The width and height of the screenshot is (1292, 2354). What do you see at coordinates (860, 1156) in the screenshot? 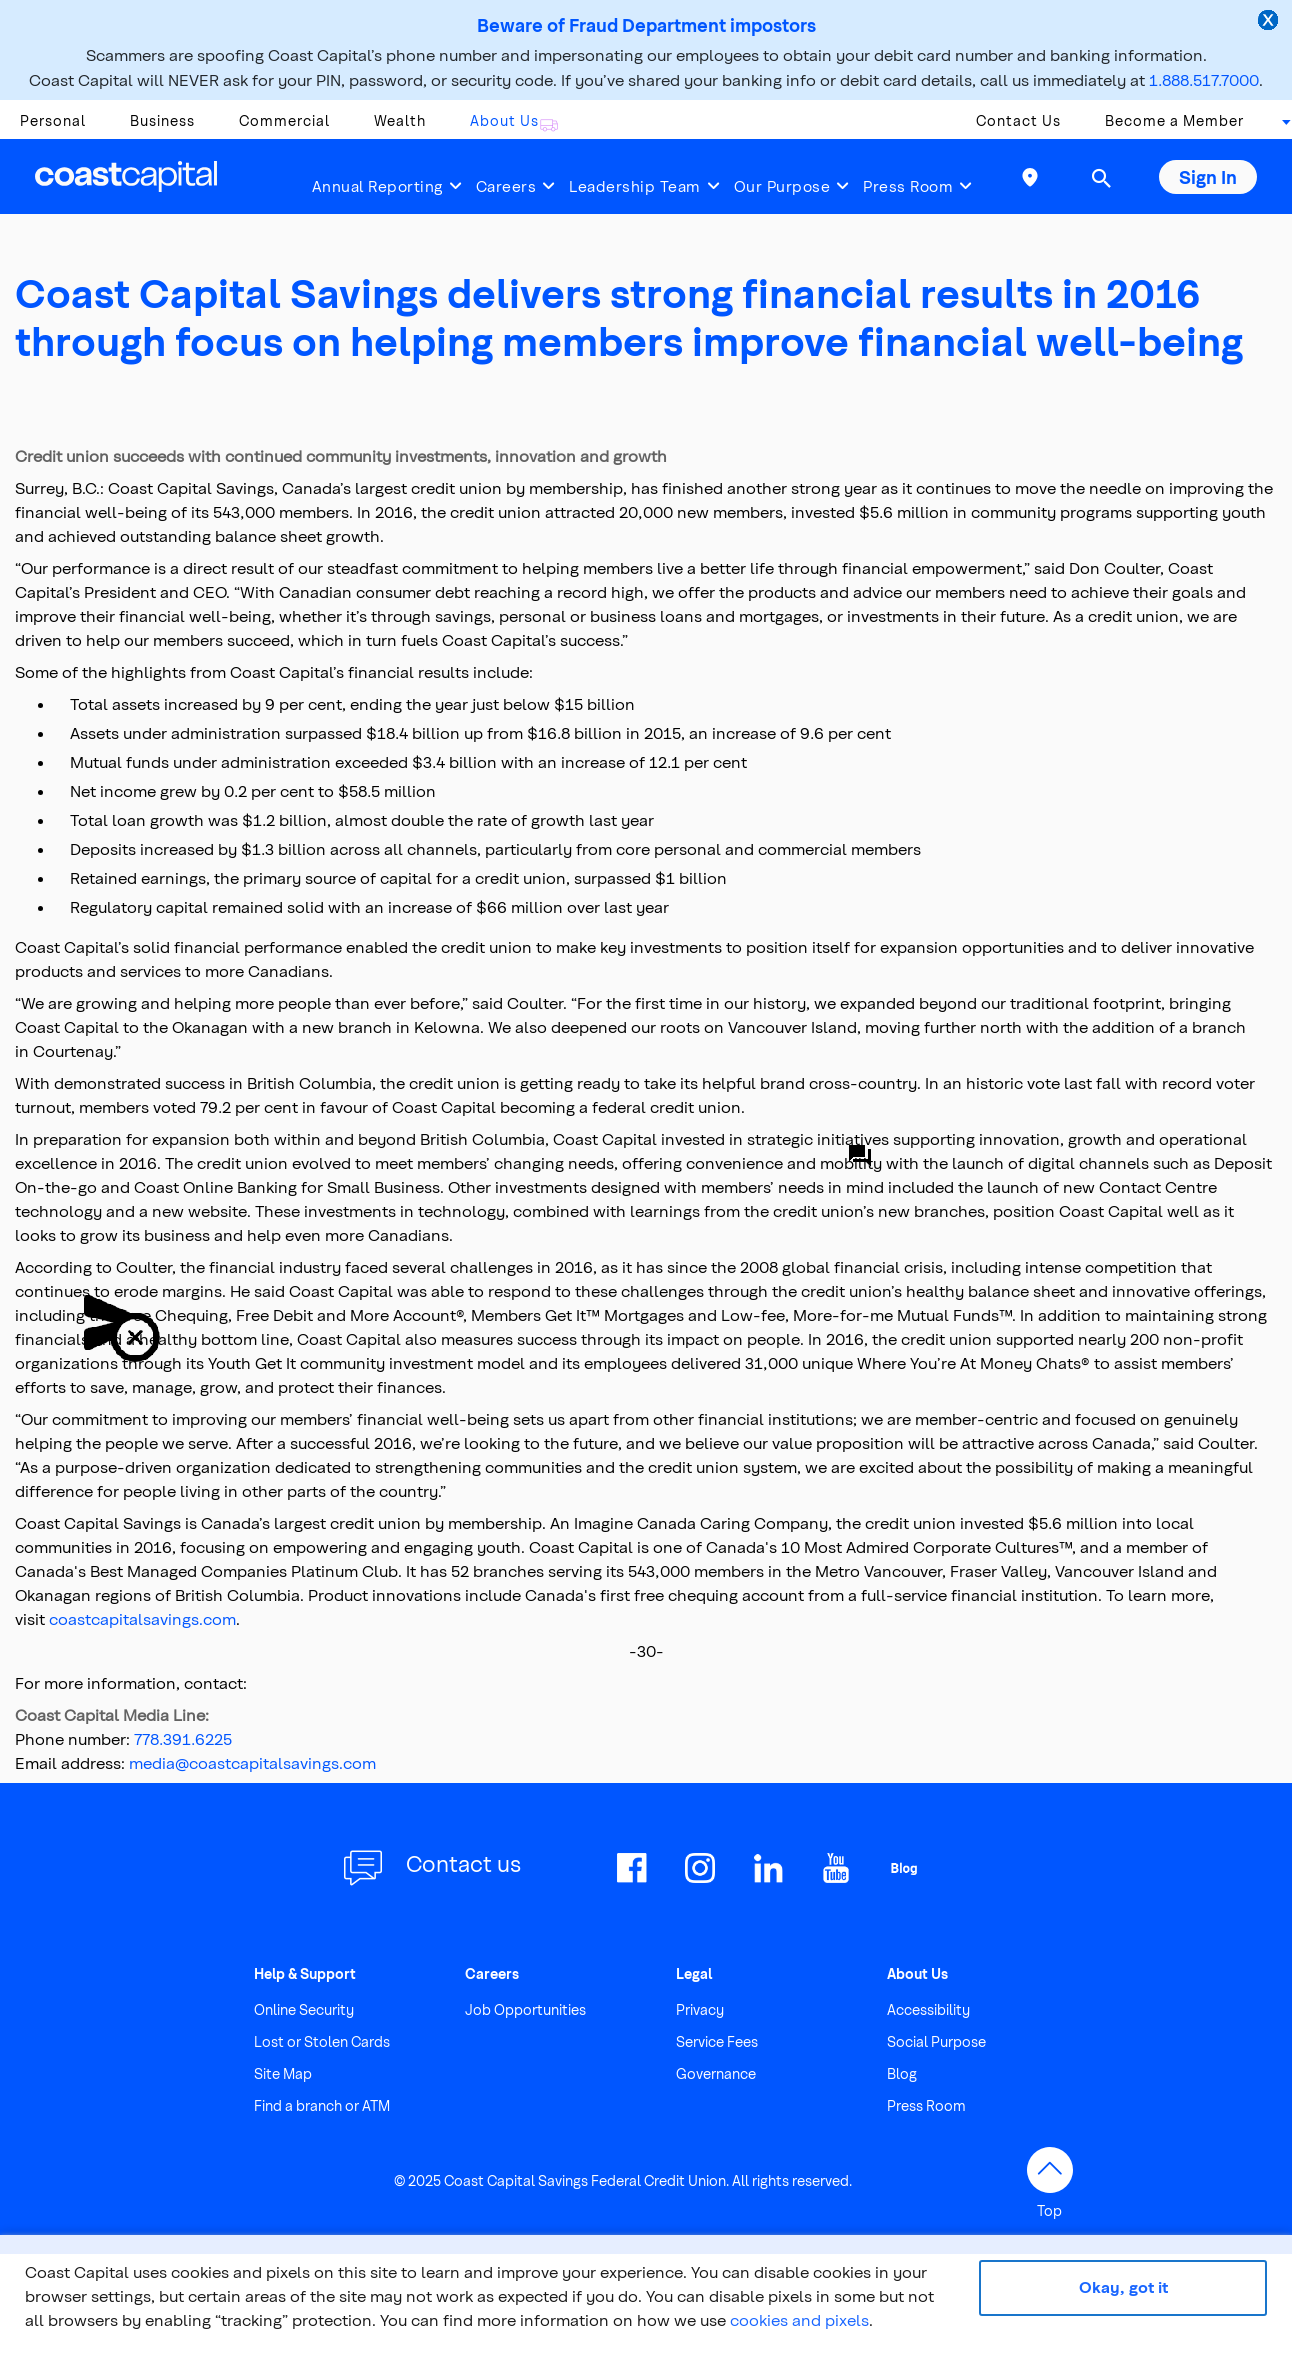
I see `open discussion forum or community chat` at bounding box center [860, 1156].